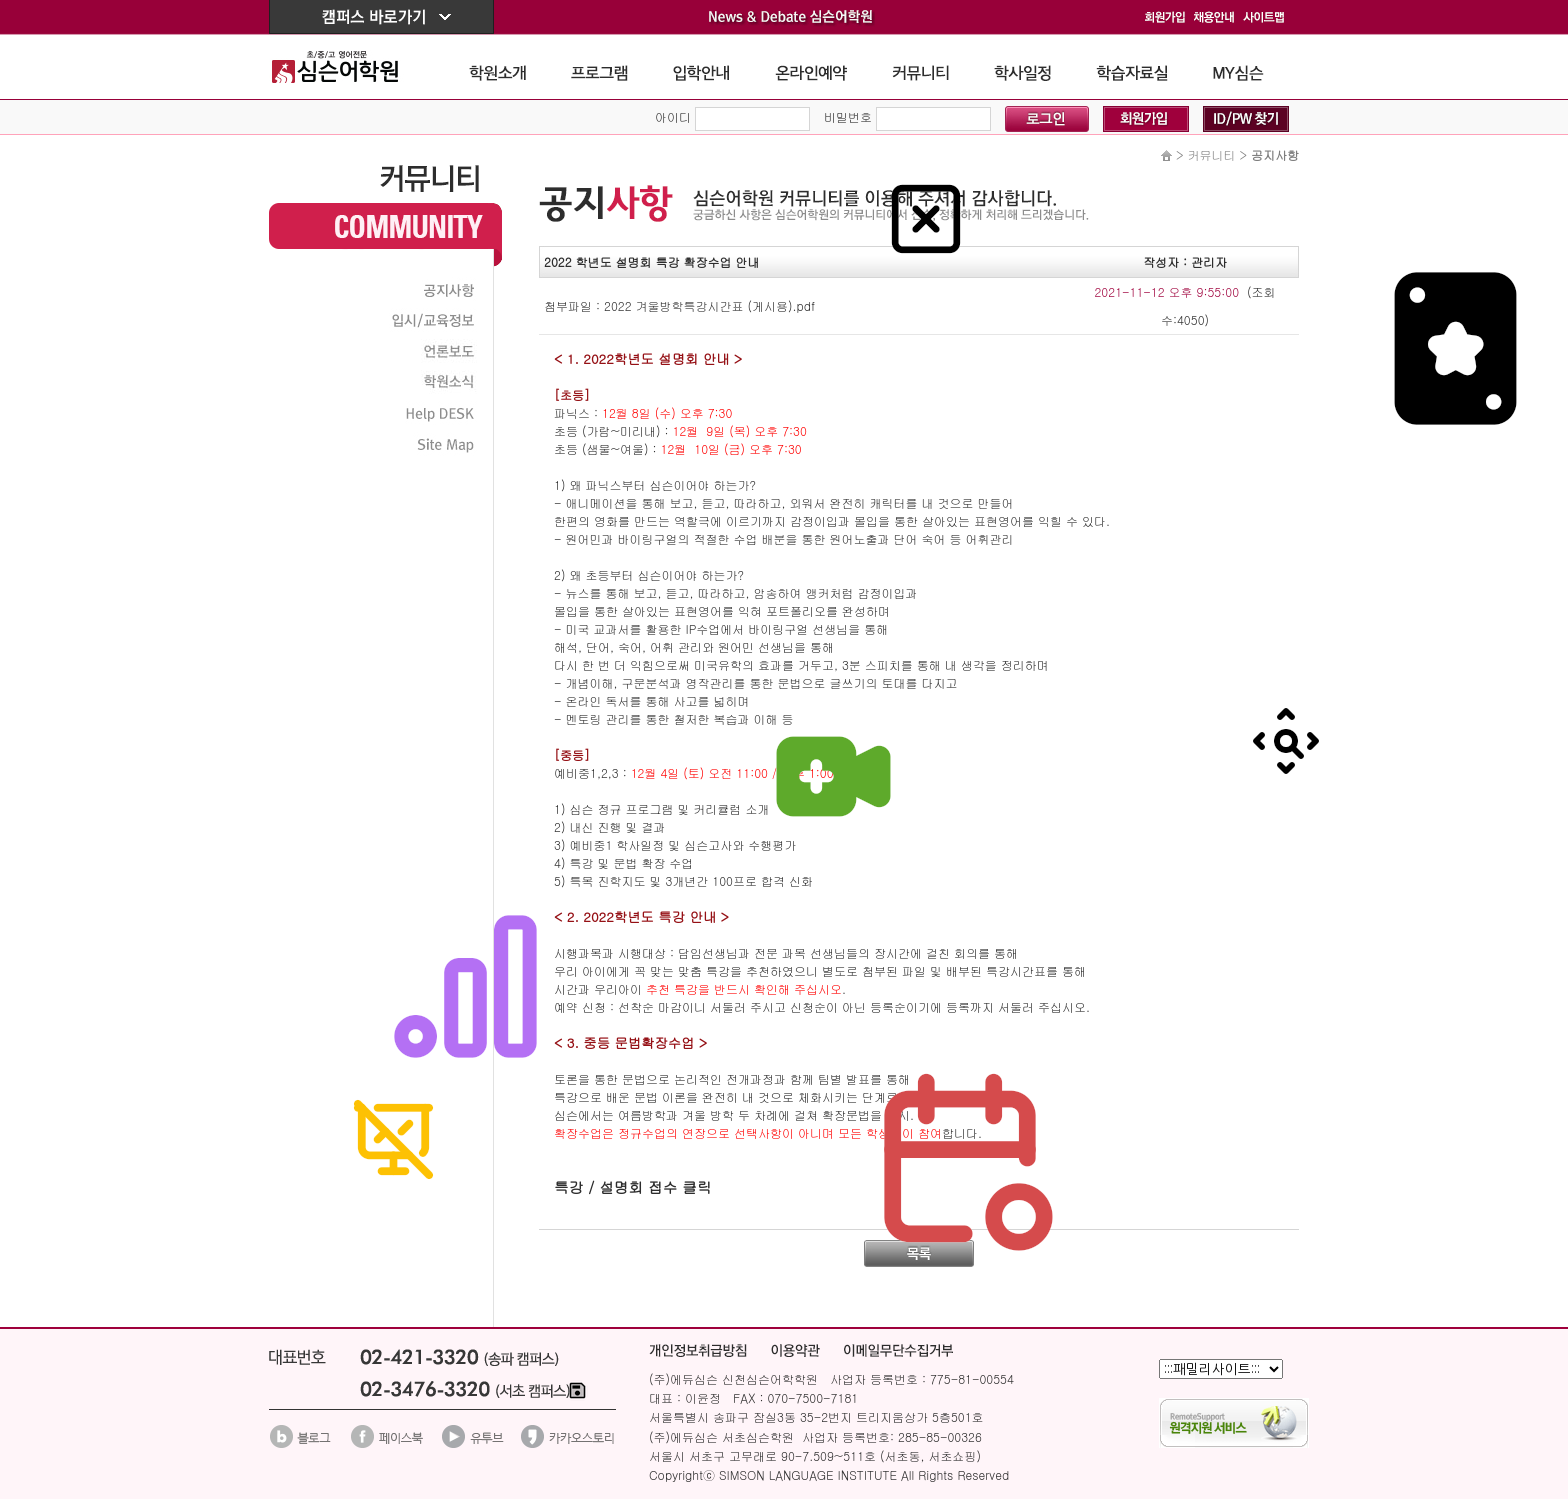 This screenshot has height=1499, width=1568. What do you see at coordinates (393, 1139) in the screenshot?
I see `stop screen sharing or presentation mode` at bounding box center [393, 1139].